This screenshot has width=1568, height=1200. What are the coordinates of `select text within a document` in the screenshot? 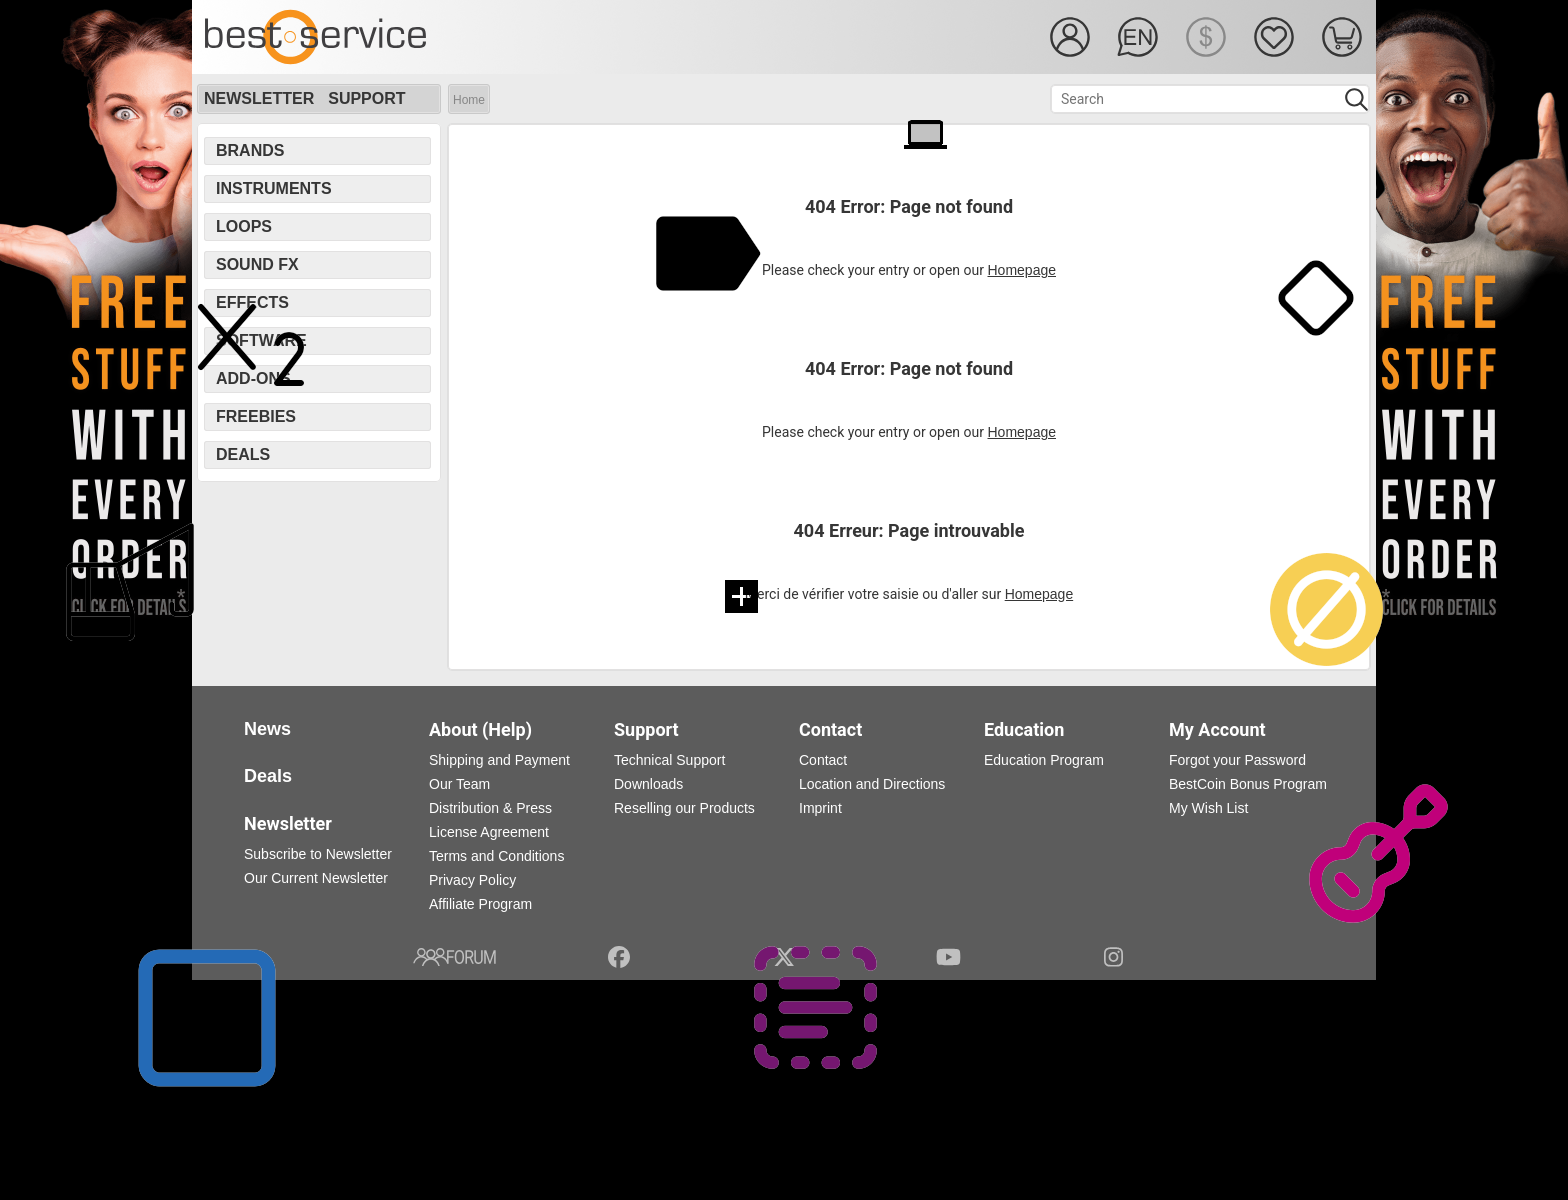 It's located at (815, 1007).